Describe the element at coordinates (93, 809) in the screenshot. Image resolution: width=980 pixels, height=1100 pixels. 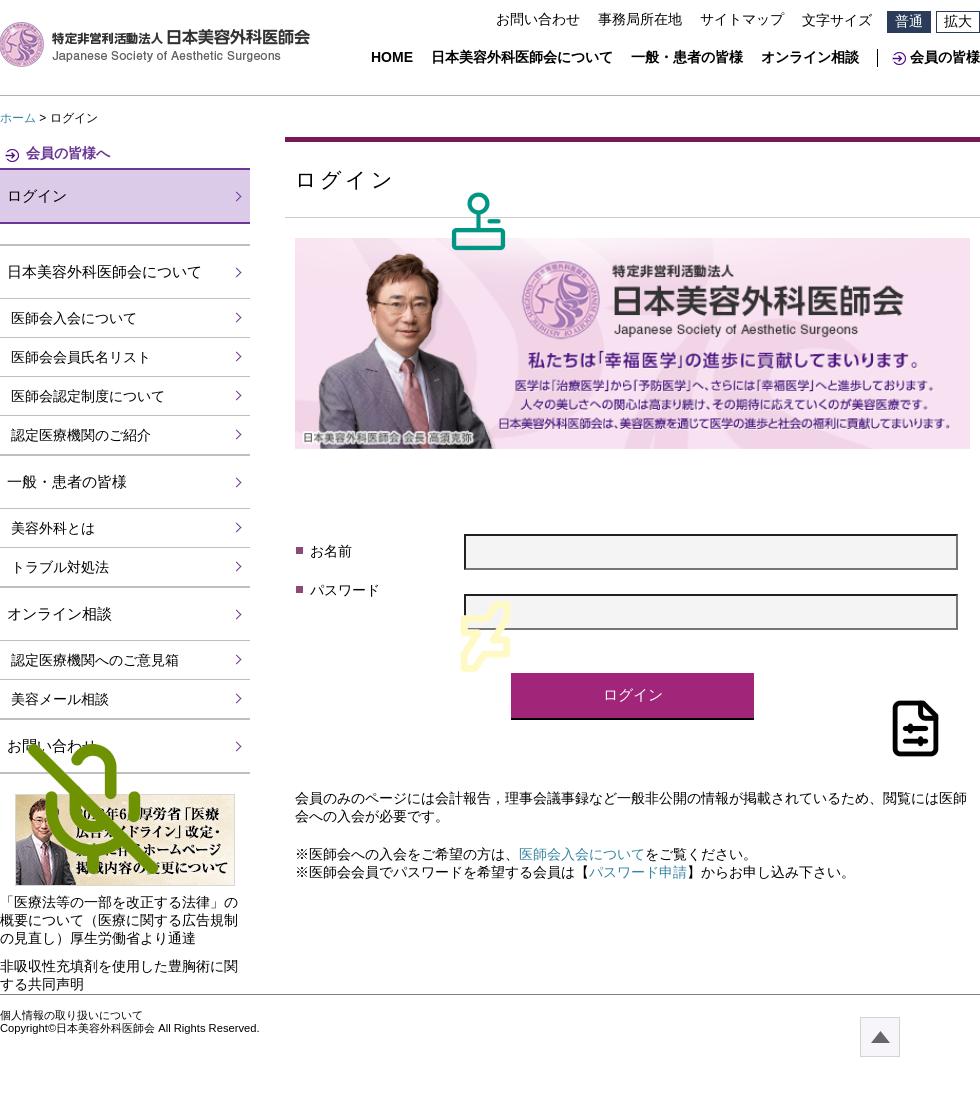
I see `mute your microphone` at that location.